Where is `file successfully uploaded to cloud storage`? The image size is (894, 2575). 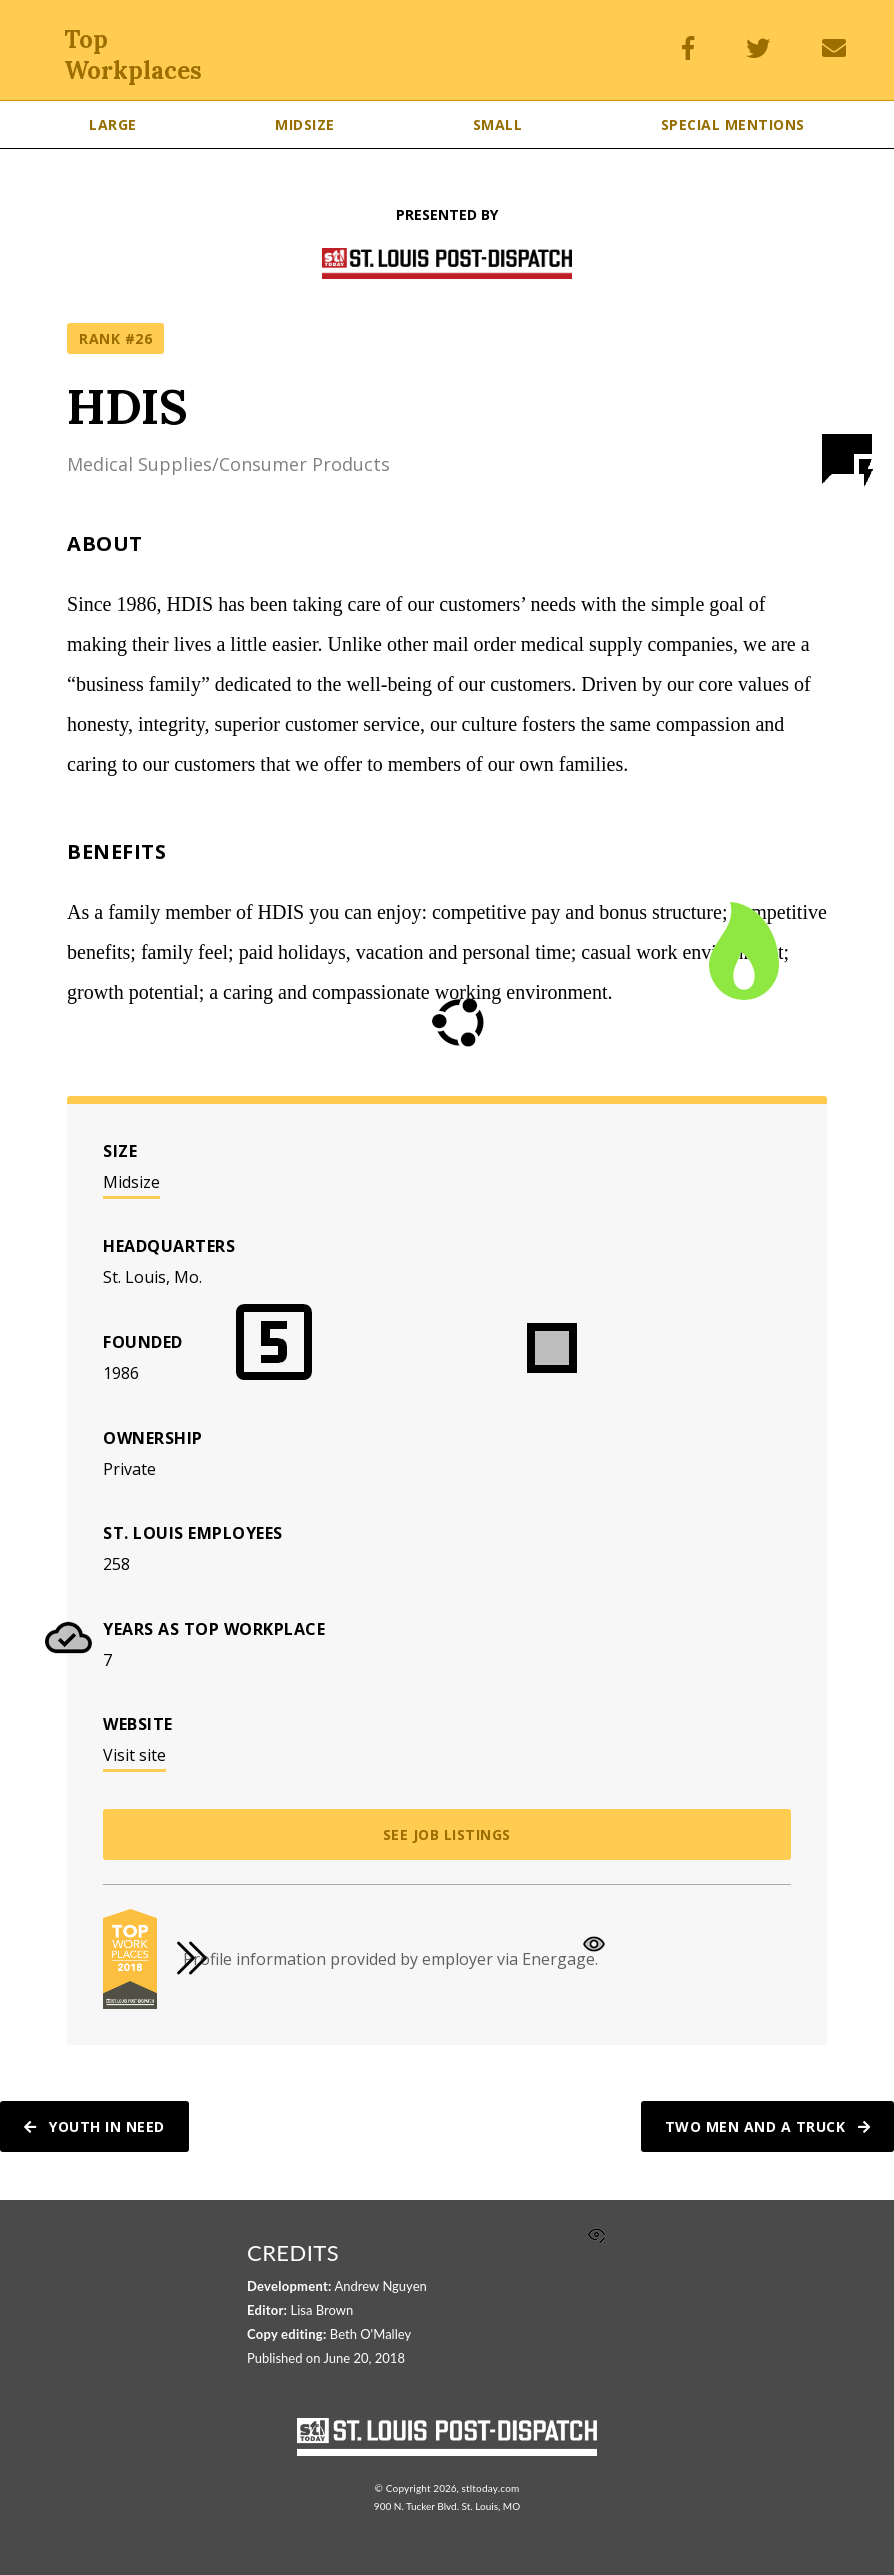 file successfully uploaded to cloud storage is located at coordinates (68, 1637).